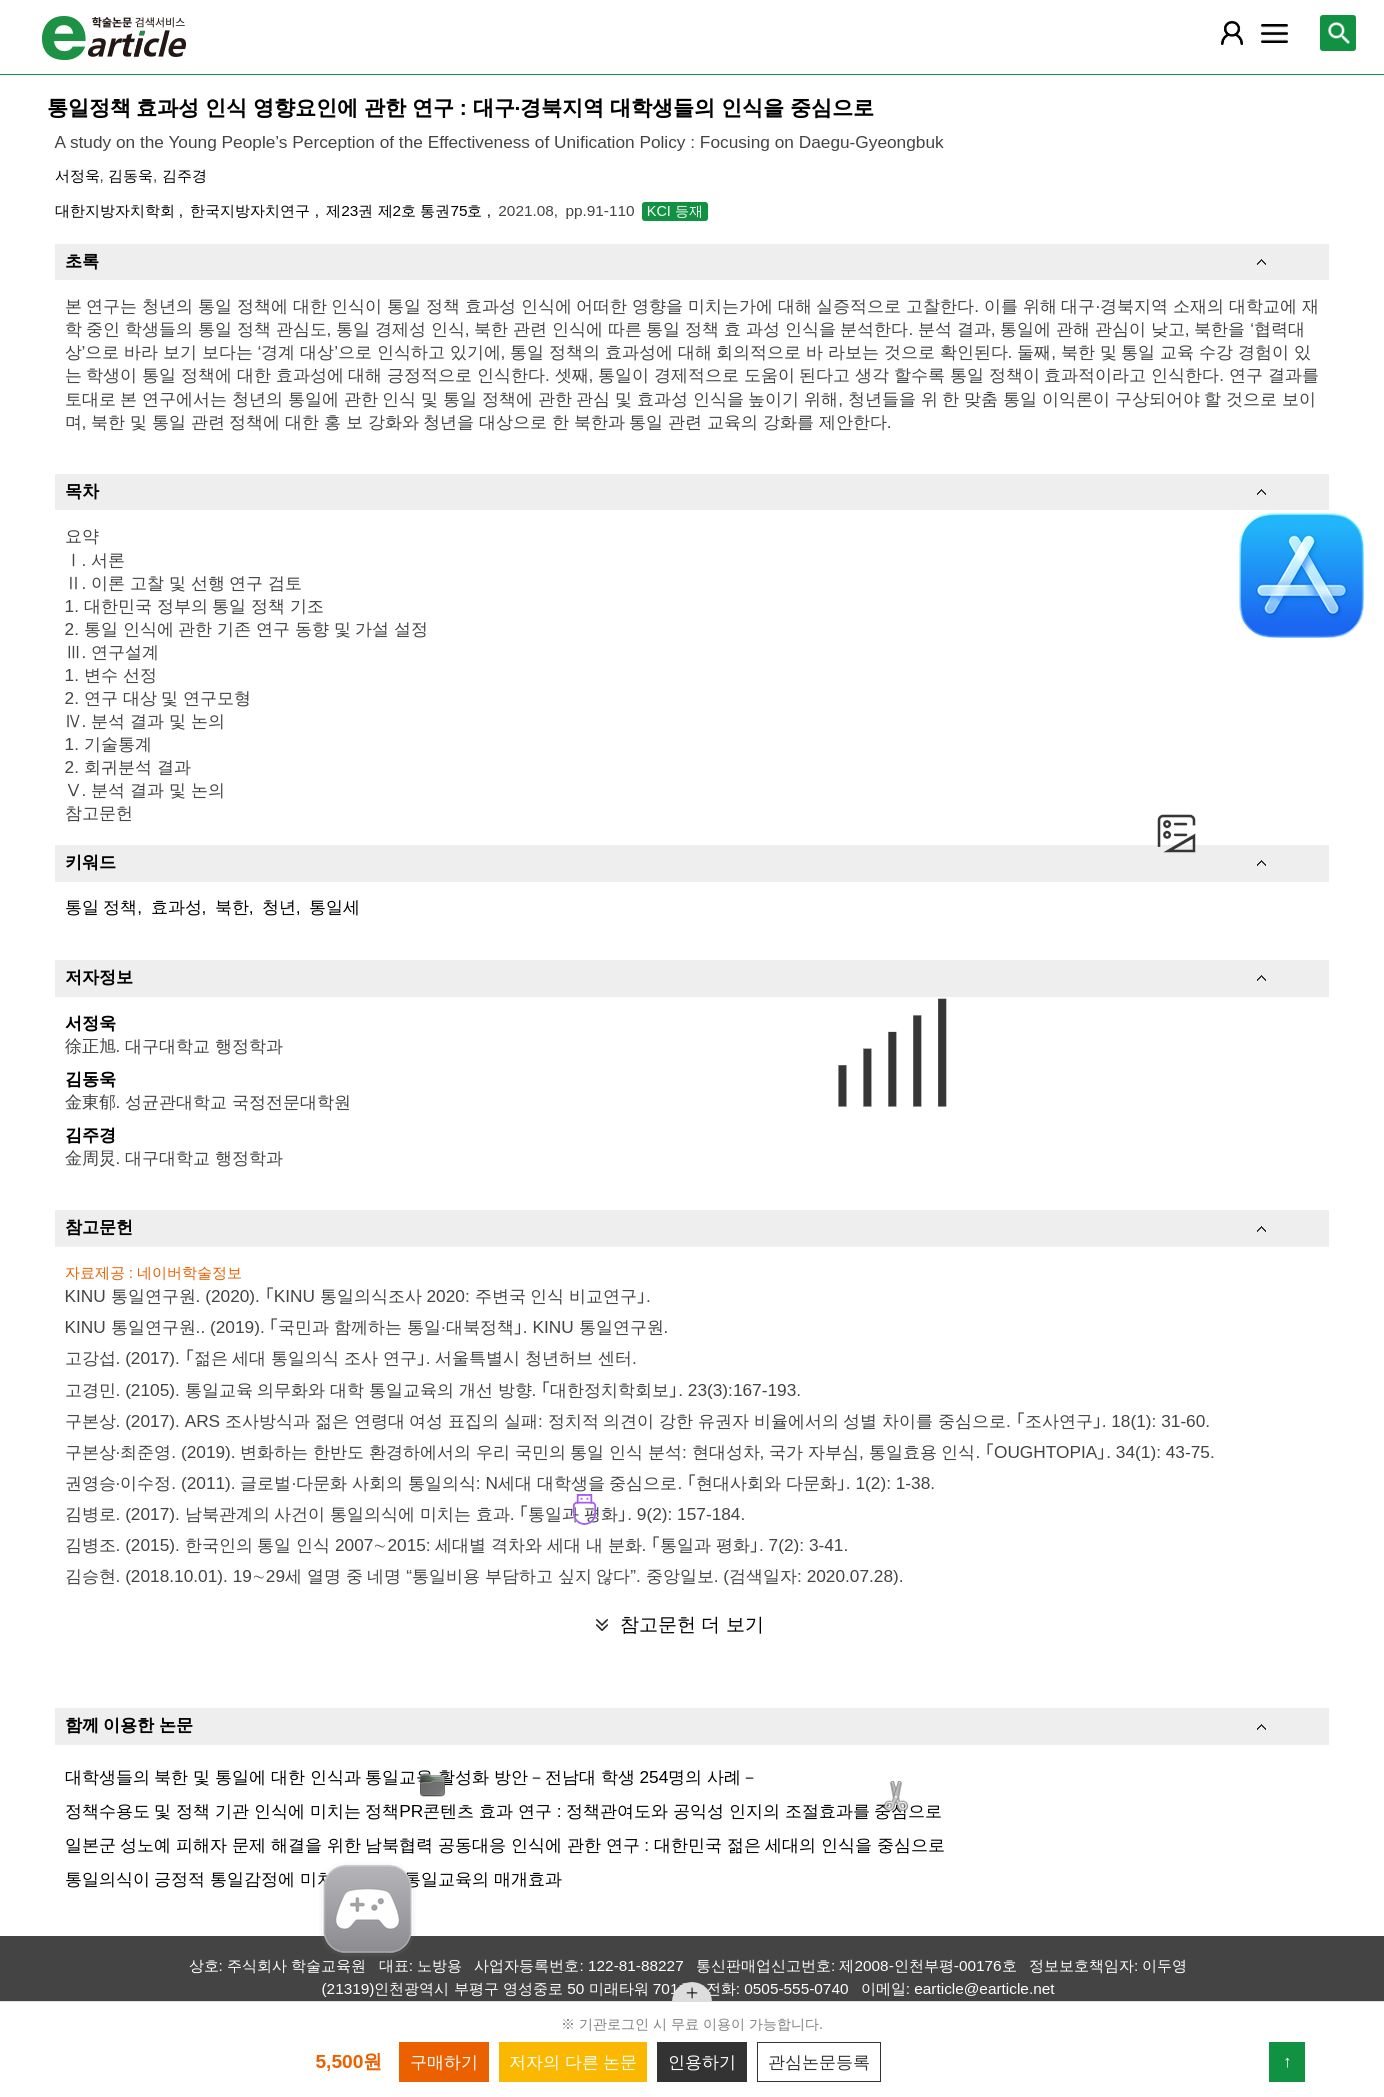 Image resolution: width=1384 pixels, height=2097 pixels. I want to click on open the App Store to browse and download apps, so click(1301, 575).